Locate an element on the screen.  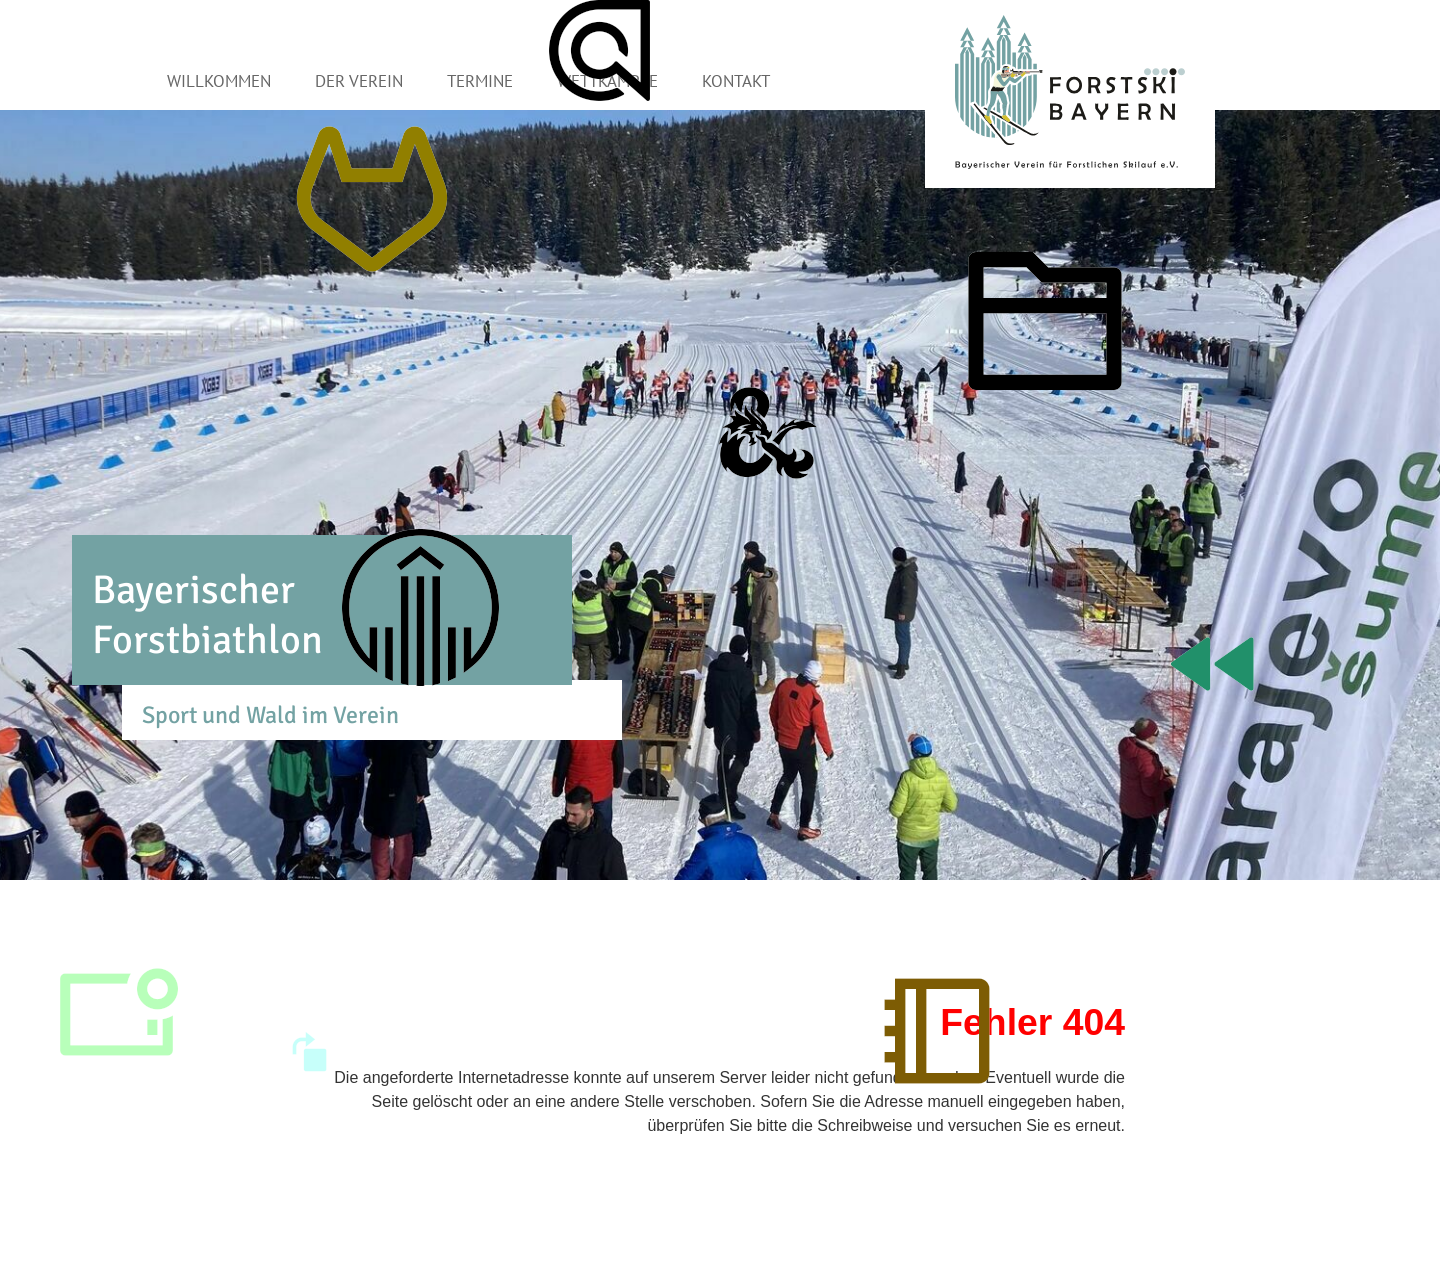
open GitLab repository is located at coordinates (372, 199).